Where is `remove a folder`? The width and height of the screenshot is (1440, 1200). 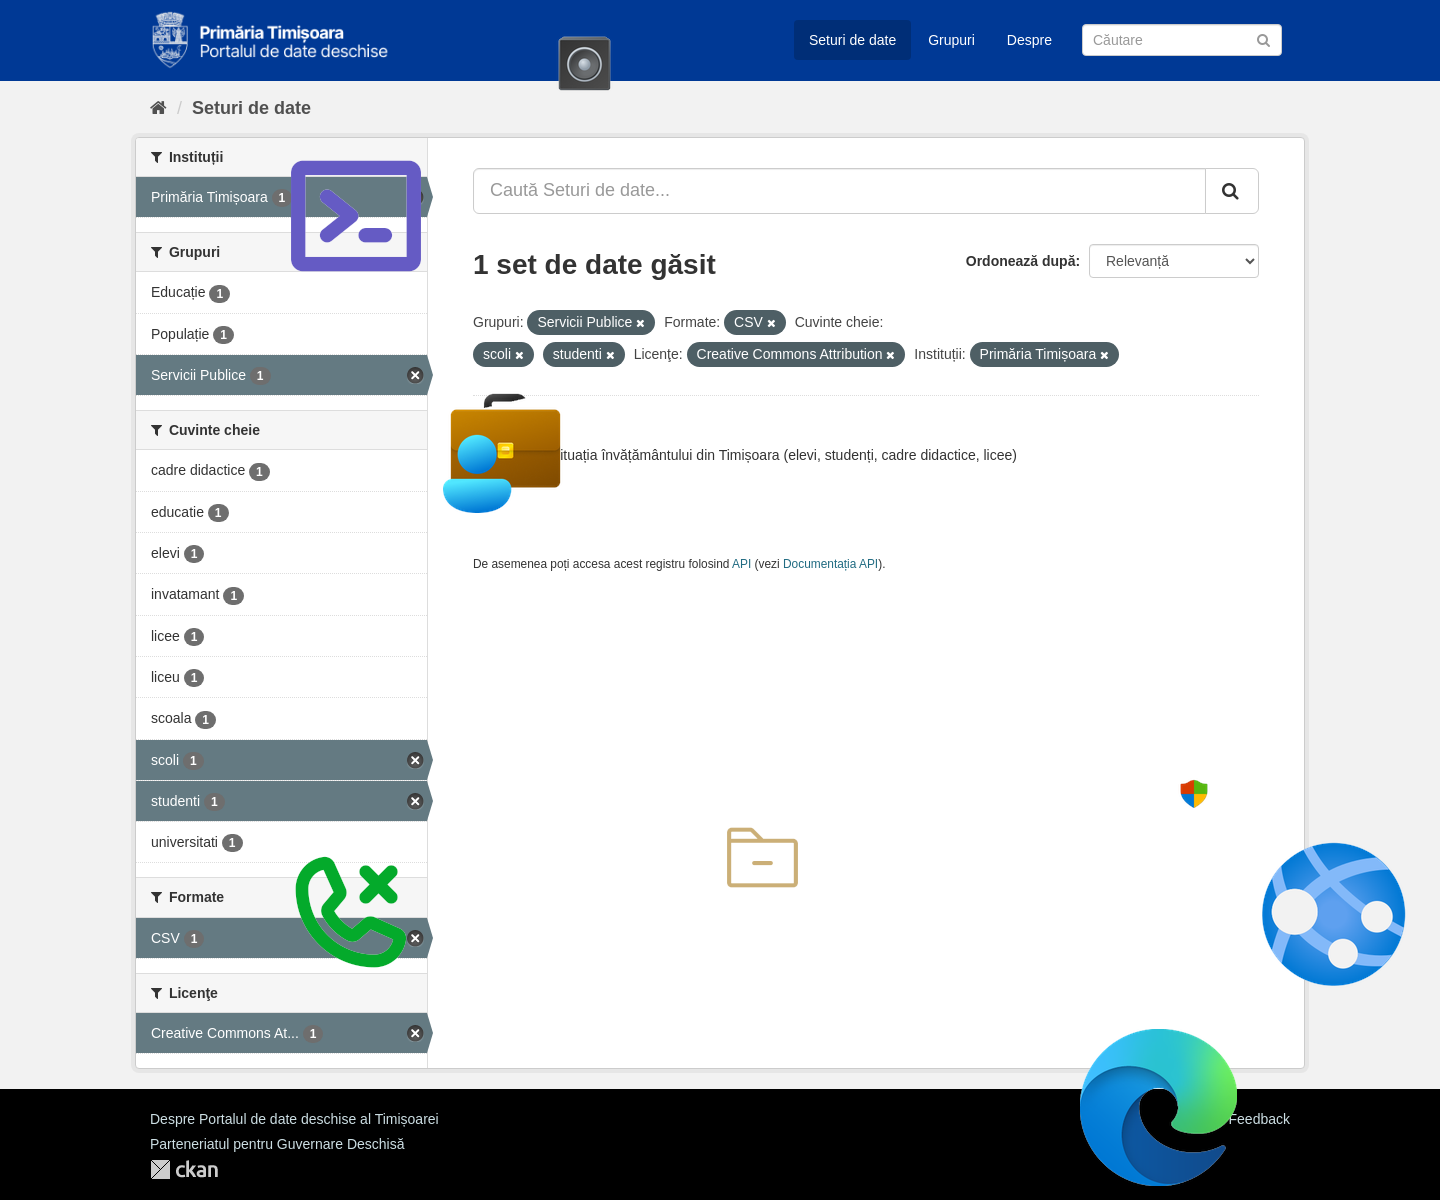 remove a folder is located at coordinates (762, 857).